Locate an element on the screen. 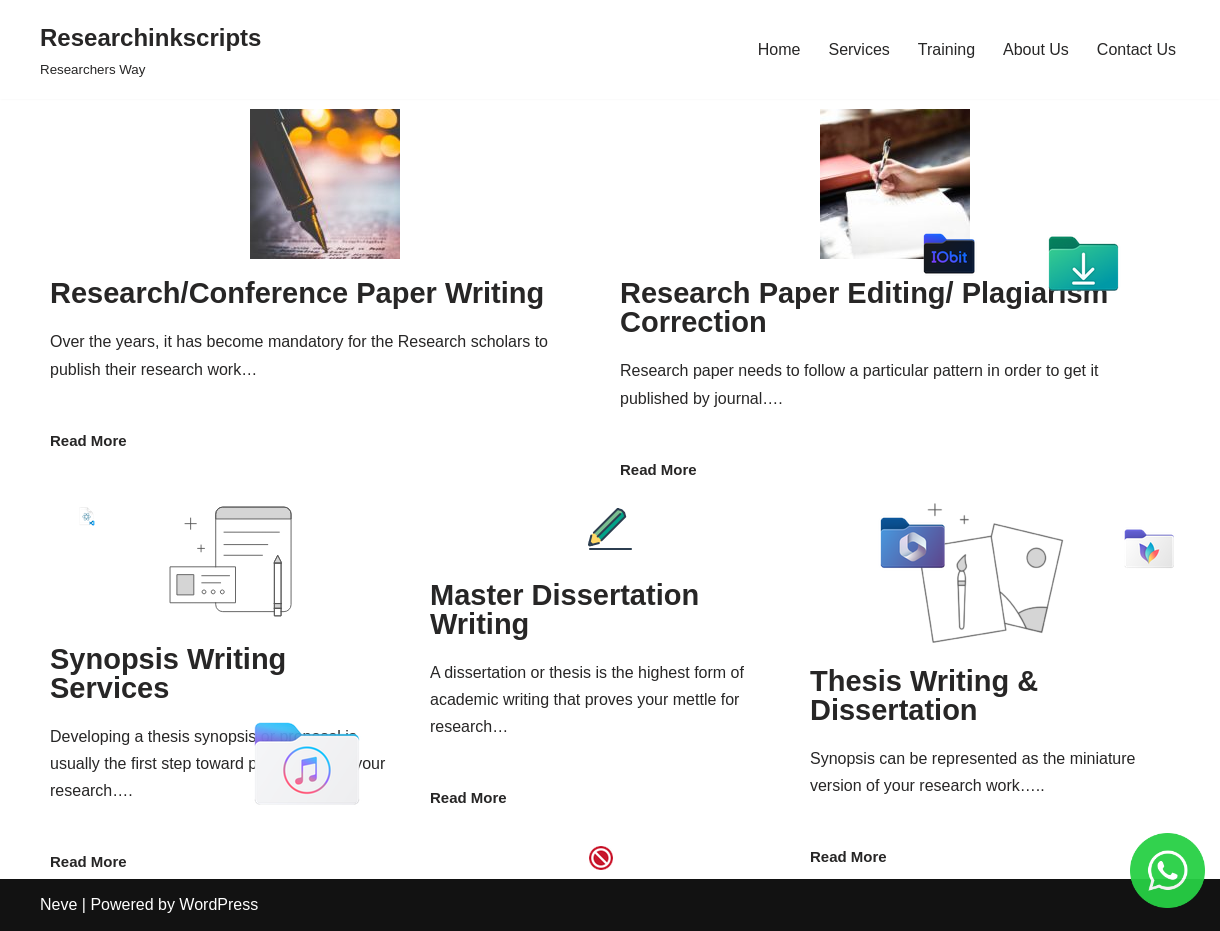  open a React JavaScript file is located at coordinates (86, 516).